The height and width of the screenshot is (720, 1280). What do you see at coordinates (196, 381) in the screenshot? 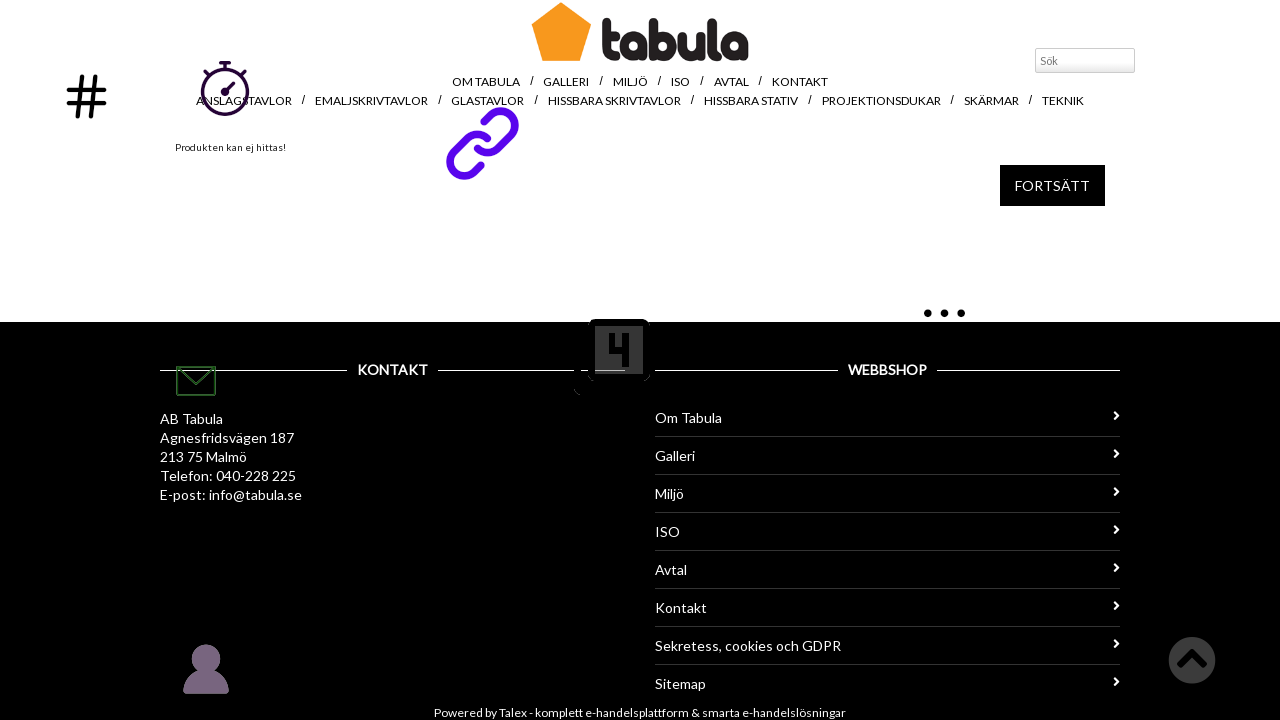
I see `access your inbox or messages` at bounding box center [196, 381].